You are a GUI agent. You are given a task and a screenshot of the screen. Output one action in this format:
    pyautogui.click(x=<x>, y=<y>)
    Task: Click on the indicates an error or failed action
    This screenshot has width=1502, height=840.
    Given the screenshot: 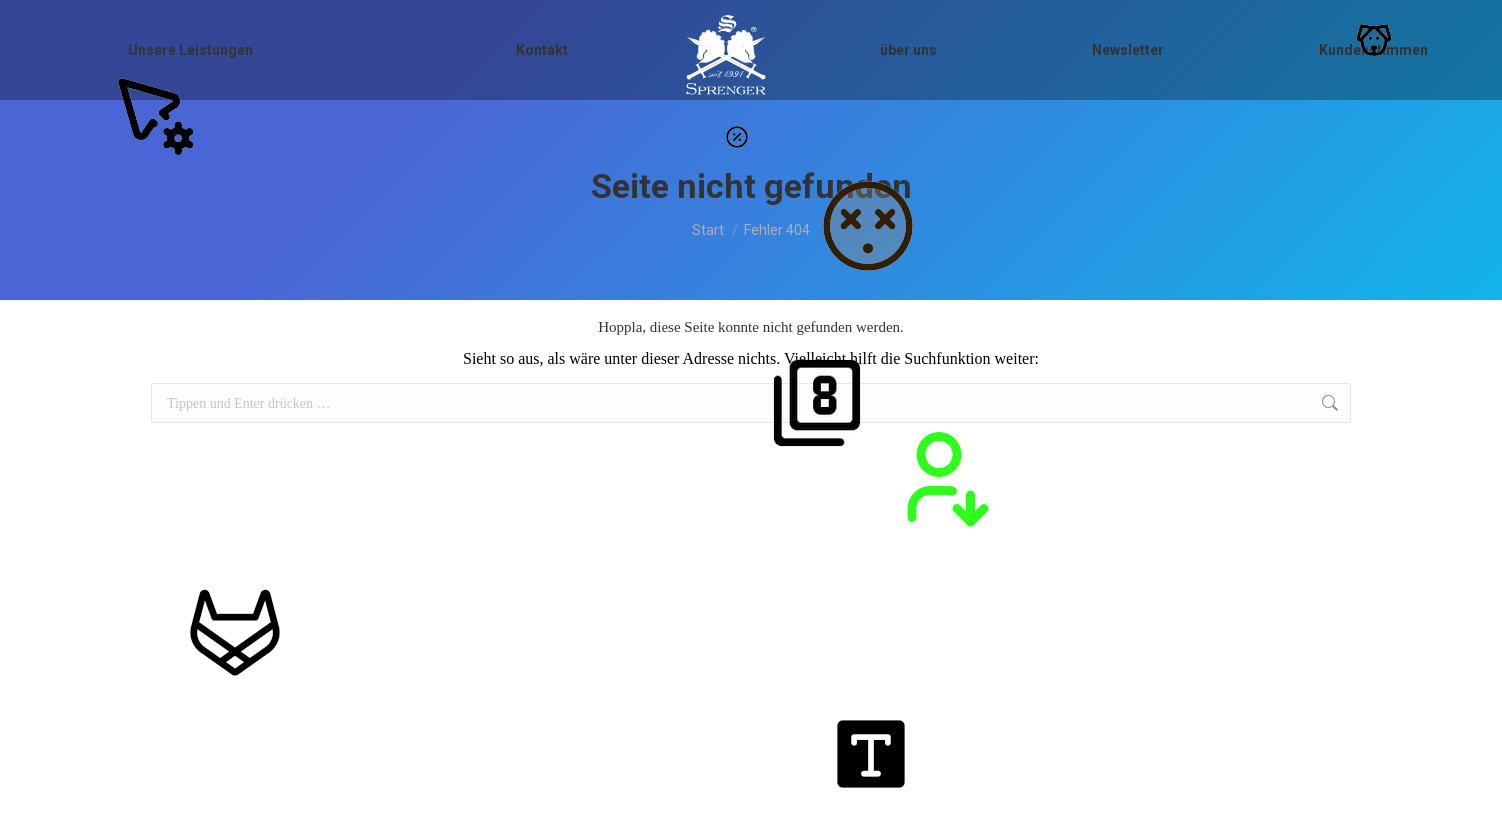 What is the action you would take?
    pyautogui.click(x=868, y=226)
    